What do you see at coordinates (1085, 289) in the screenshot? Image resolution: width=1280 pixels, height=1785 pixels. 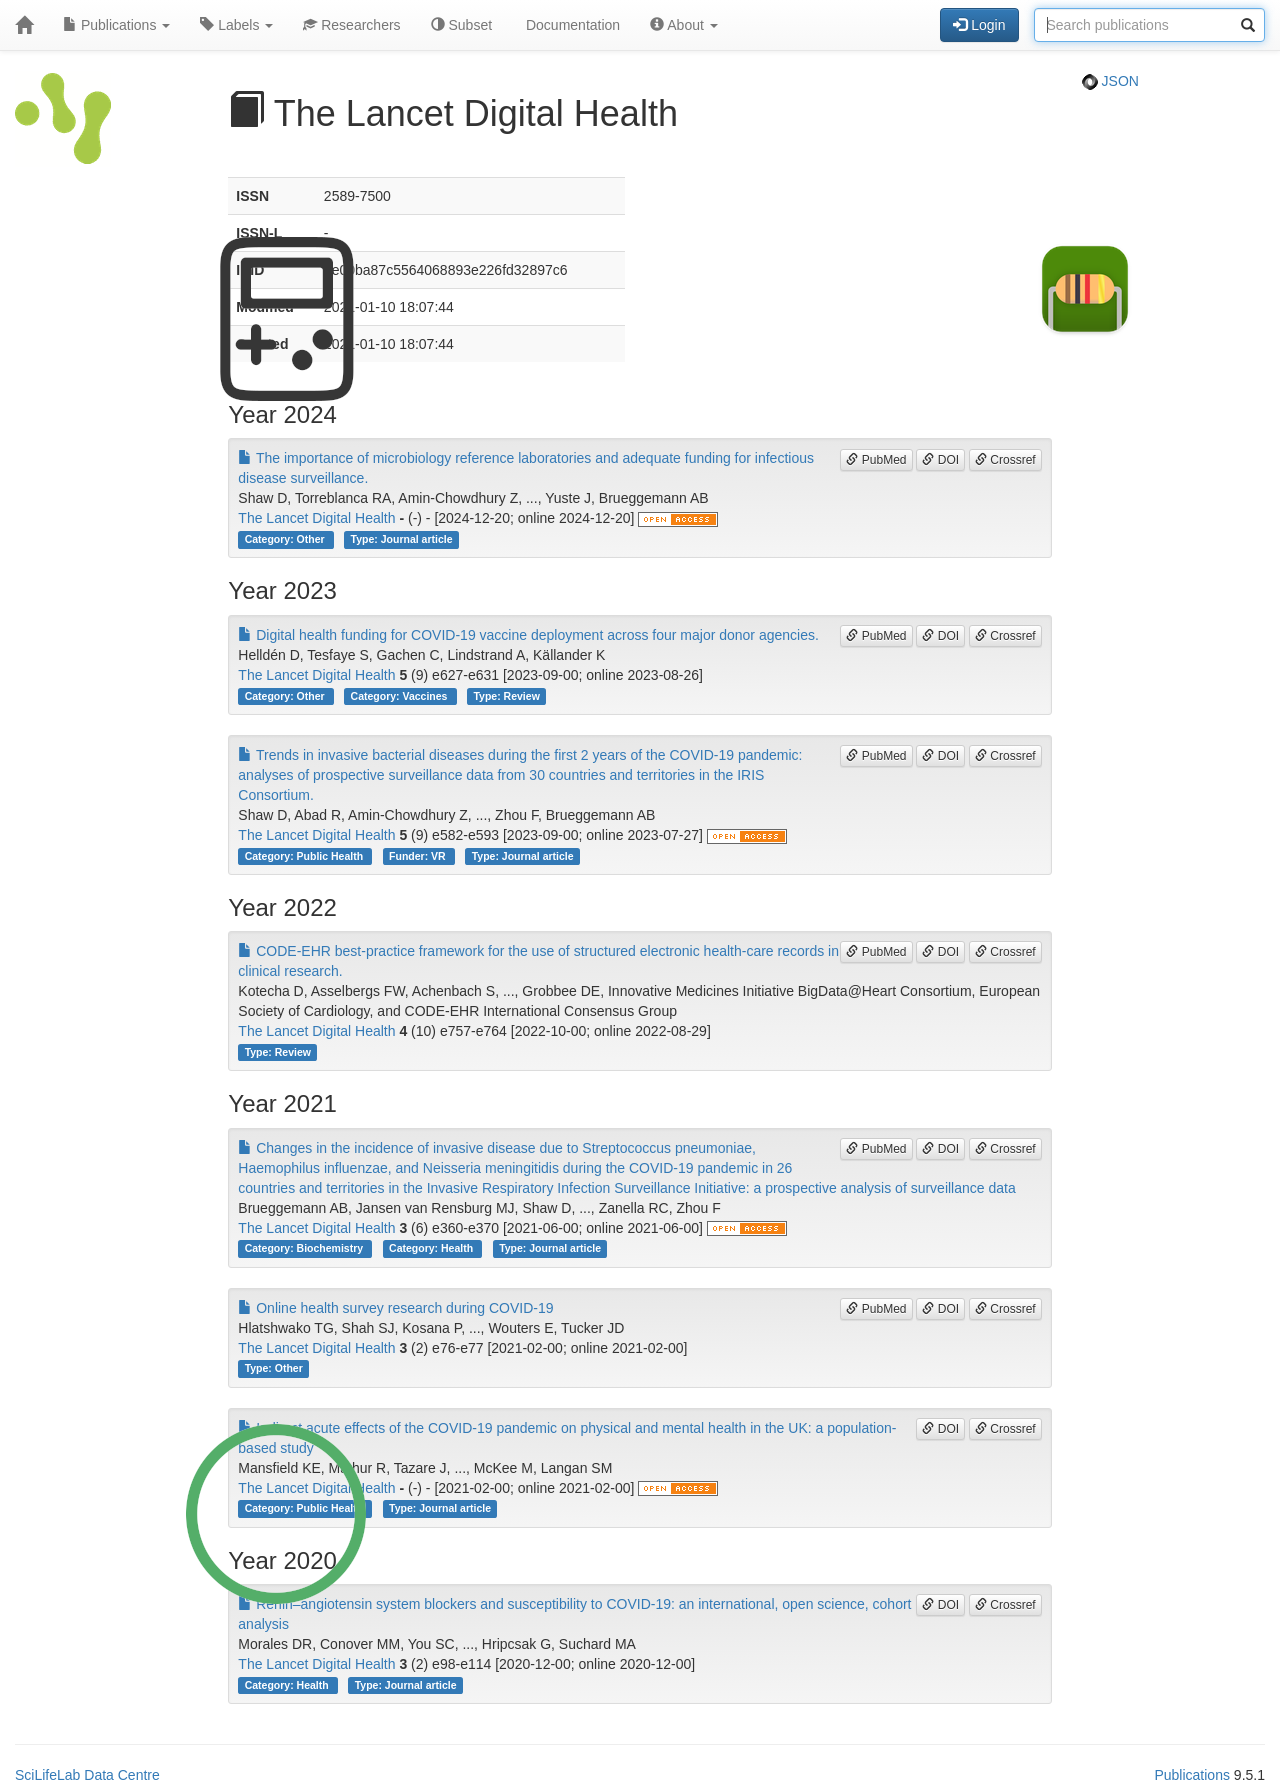 I see `open ColorCode app` at bounding box center [1085, 289].